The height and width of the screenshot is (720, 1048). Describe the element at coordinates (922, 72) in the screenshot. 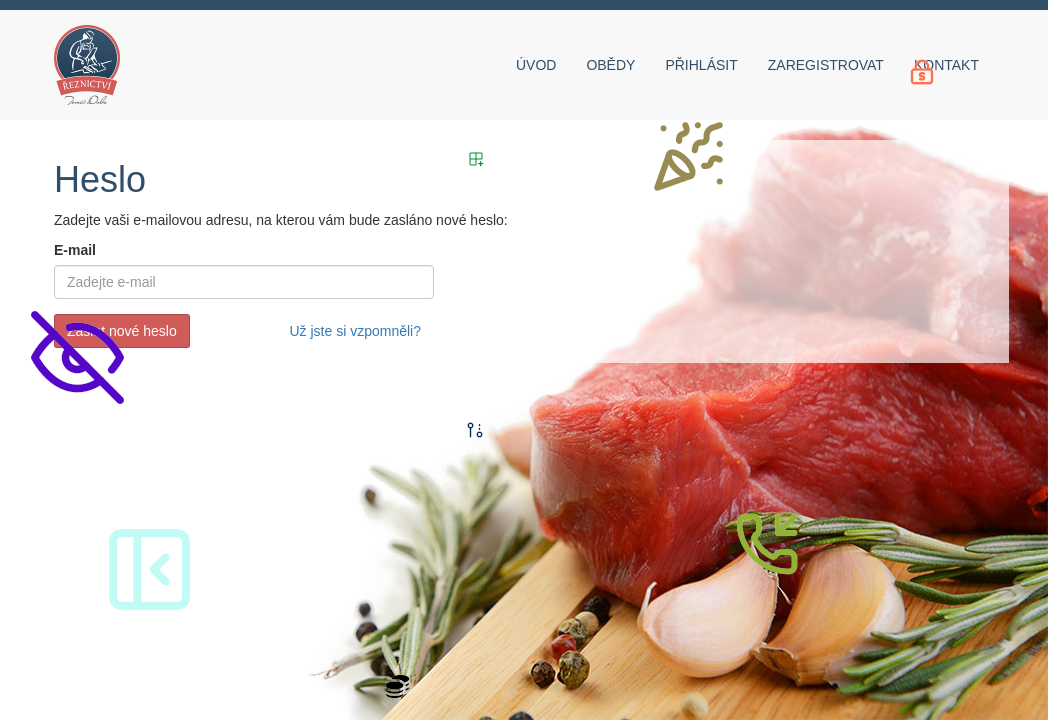

I see `access Samsung Pass password manager` at that location.